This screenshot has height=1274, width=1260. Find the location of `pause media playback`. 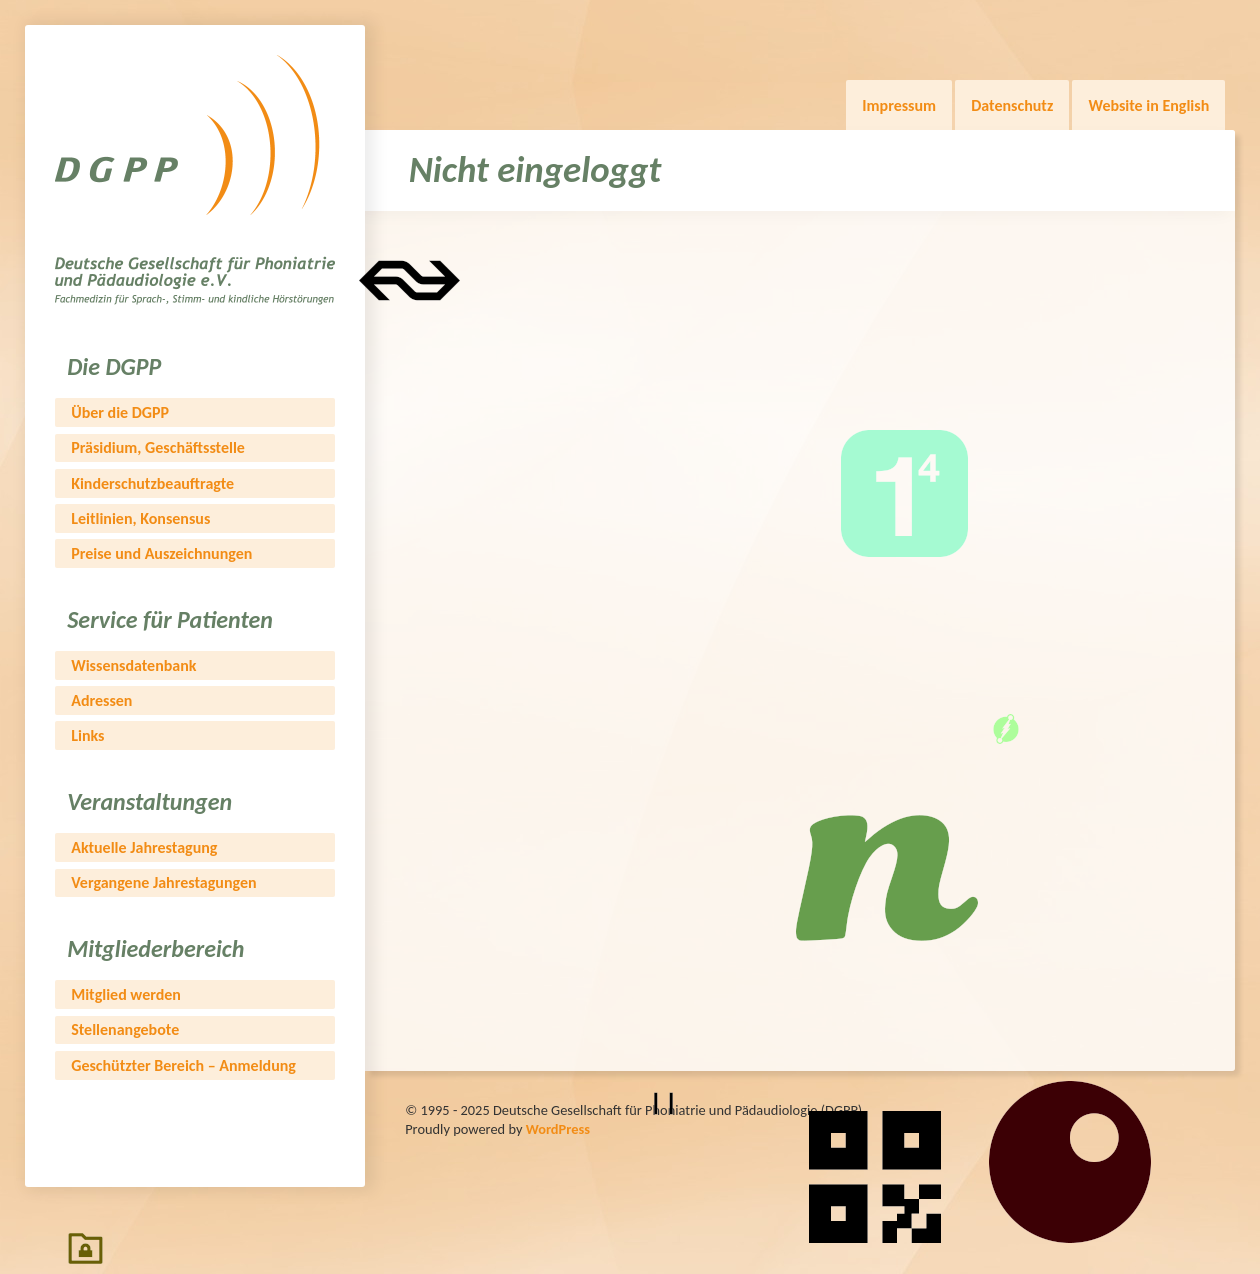

pause media playback is located at coordinates (663, 1103).